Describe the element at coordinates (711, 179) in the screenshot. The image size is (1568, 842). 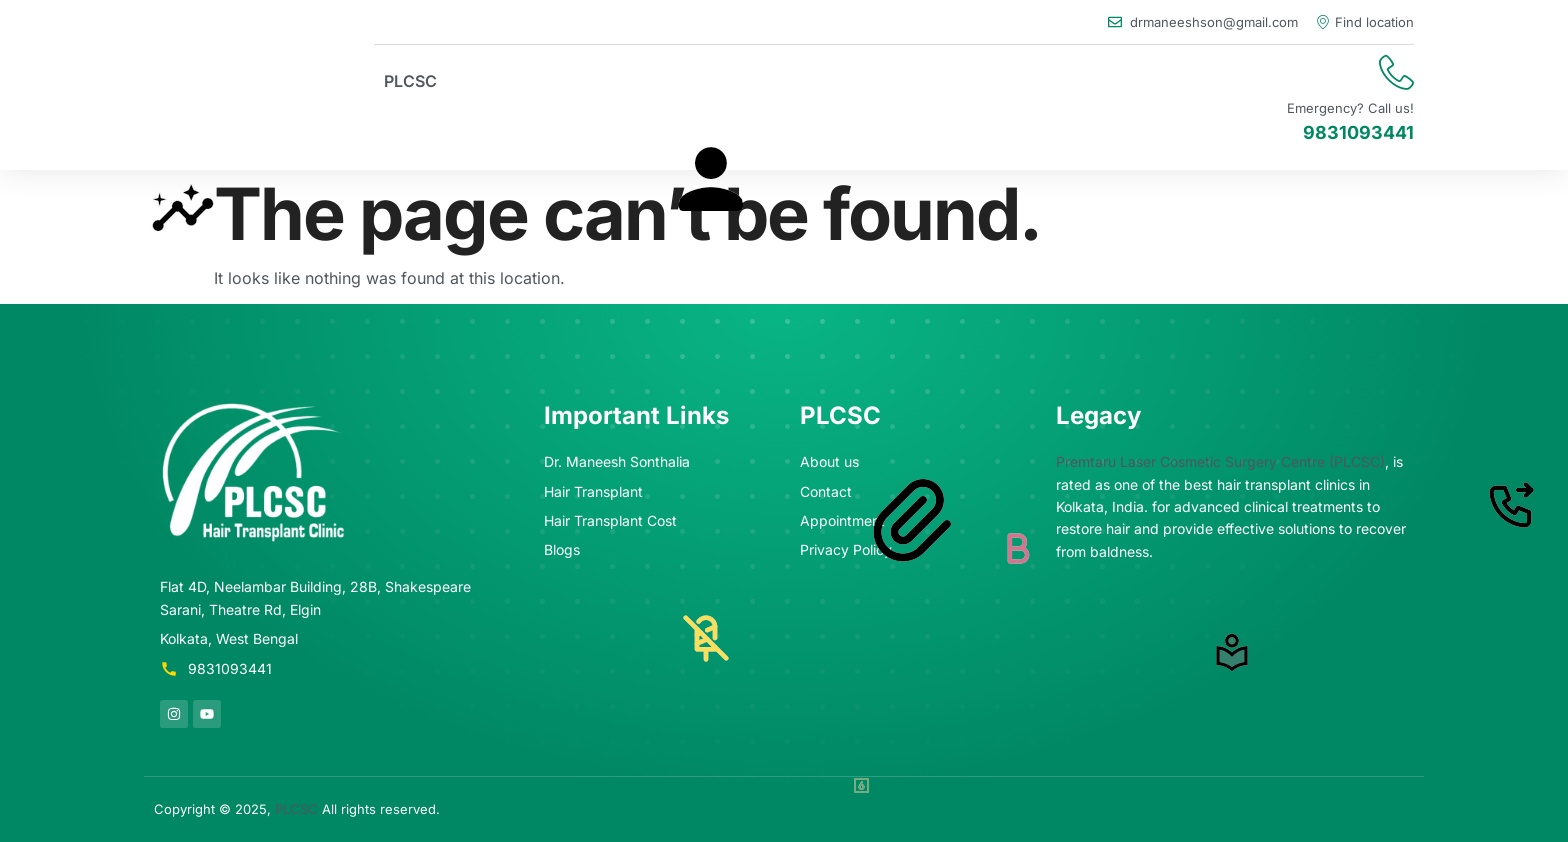
I see `view your profile` at that location.